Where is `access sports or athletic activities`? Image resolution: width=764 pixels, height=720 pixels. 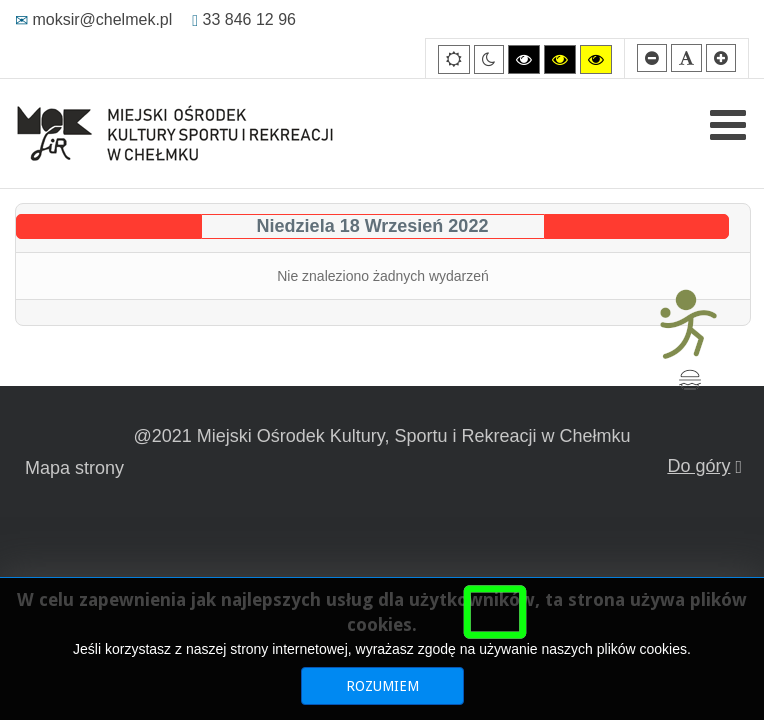
access sports or athletic activities is located at coordinates (686, 323).